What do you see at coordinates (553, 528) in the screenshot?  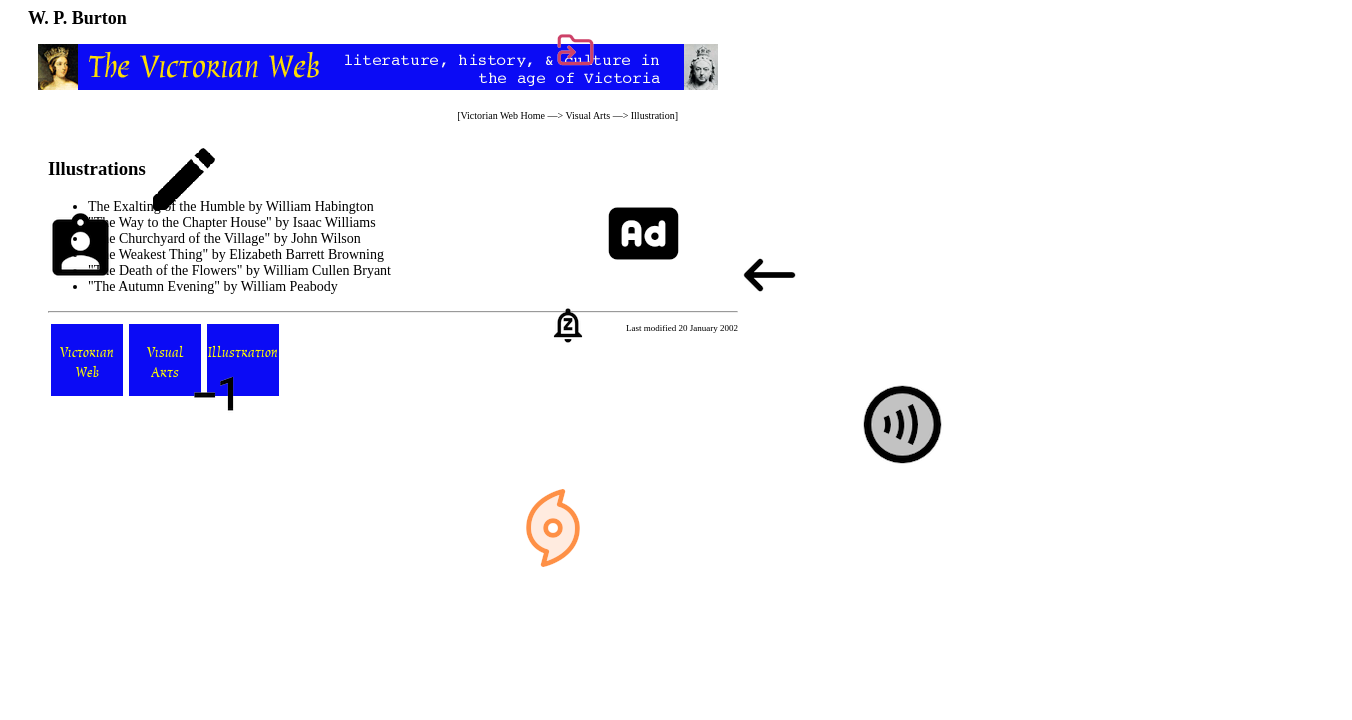 I see `indicates severe weather alert or hurricane warning` at bounding box center [553, 528].